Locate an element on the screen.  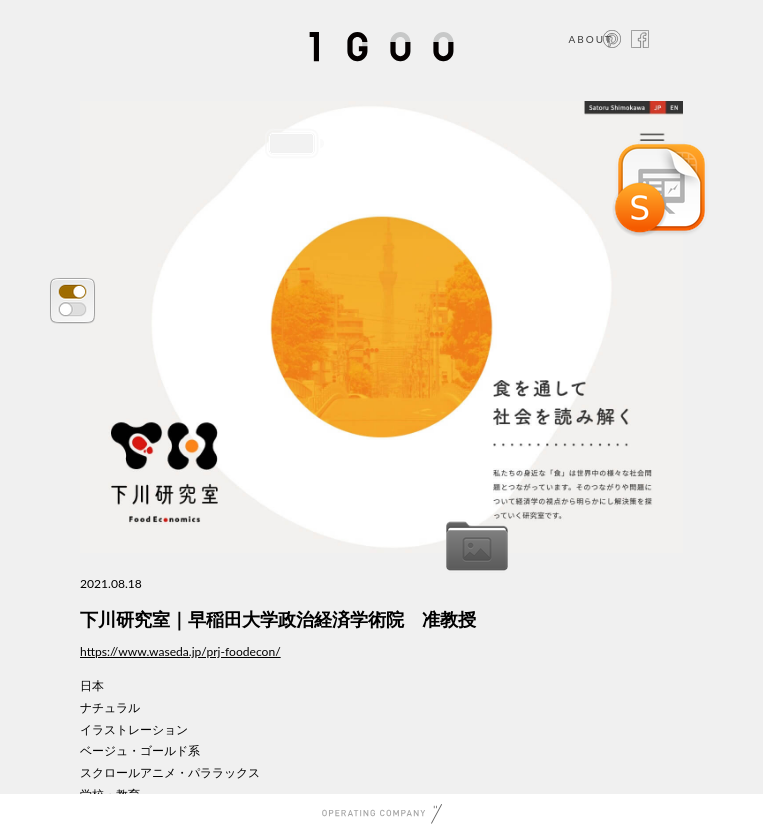
open freeoffice presentations app is located at coordinates (661, 187).